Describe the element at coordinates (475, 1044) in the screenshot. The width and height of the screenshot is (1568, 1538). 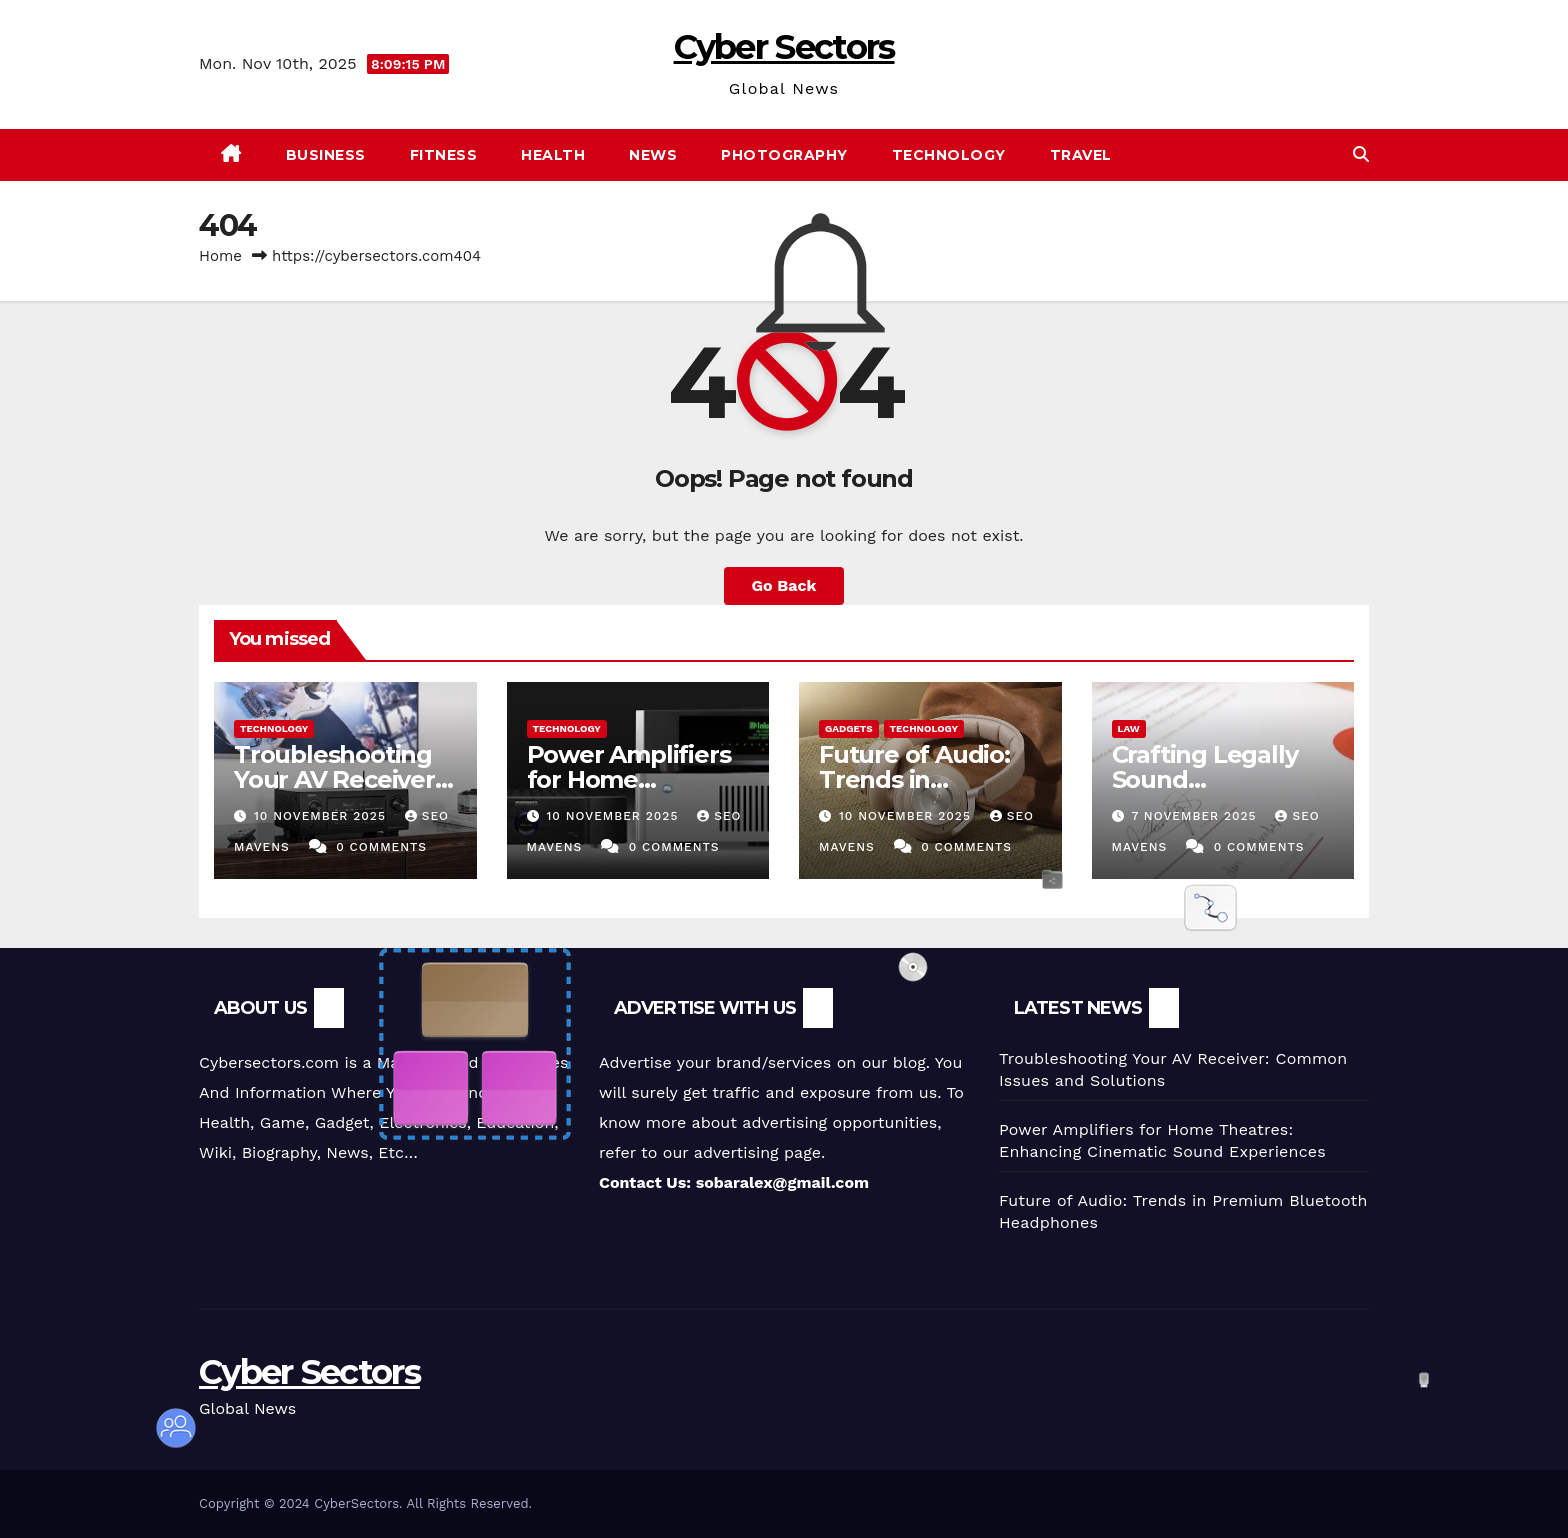
I see `select all items in the current view` at that location.